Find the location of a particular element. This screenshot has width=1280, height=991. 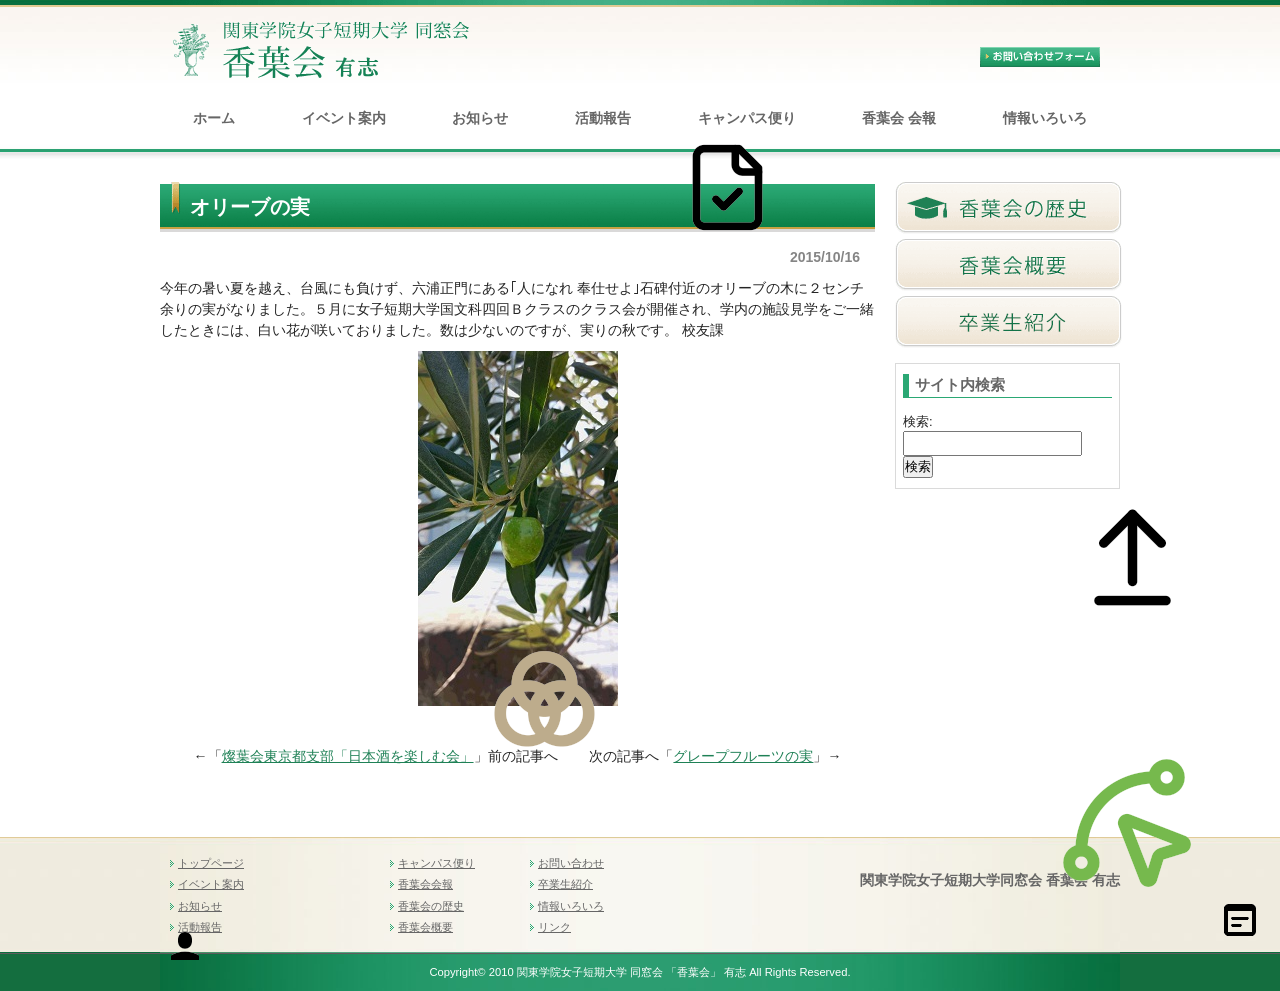

indicates overlapping or shared elements between three sets is located at coordinates (544, 700).